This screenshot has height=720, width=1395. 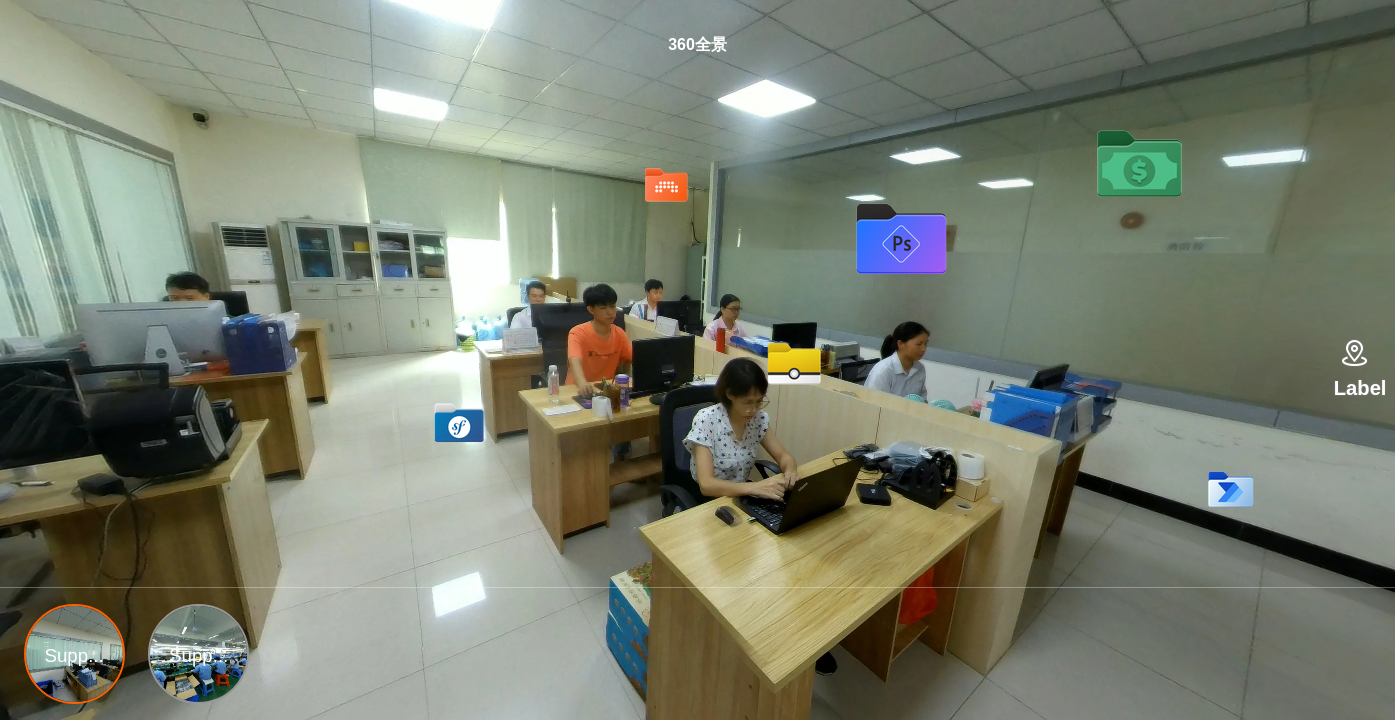 I want to click on open Microsoft Power Automate project files, so click(x=1230, y=490).